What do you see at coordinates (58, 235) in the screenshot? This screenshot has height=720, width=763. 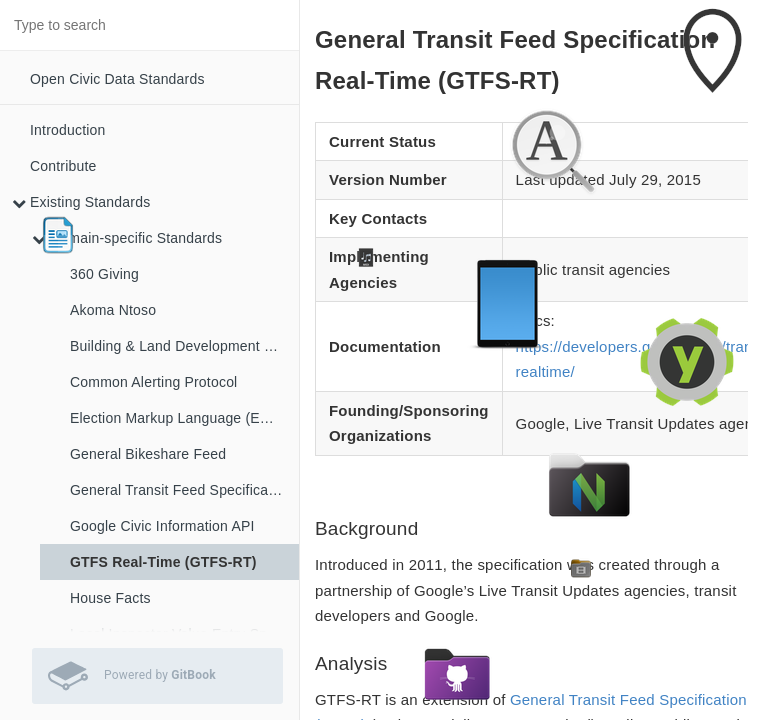 I see `open a text document template file` at bounding box center [58, 235].